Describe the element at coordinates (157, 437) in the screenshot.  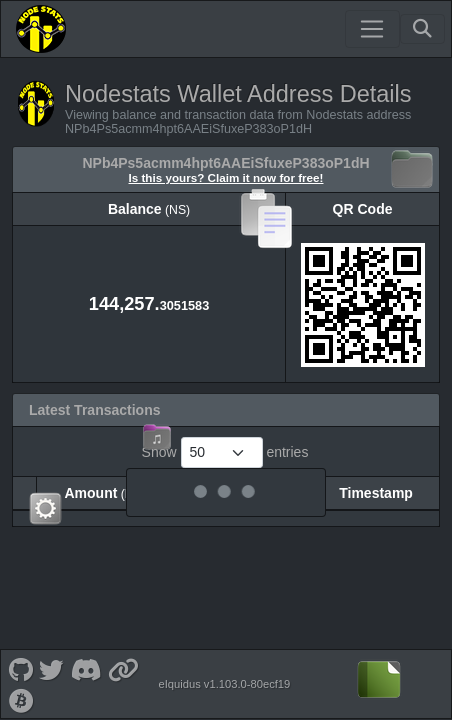
I see `open your music folder` at that location.